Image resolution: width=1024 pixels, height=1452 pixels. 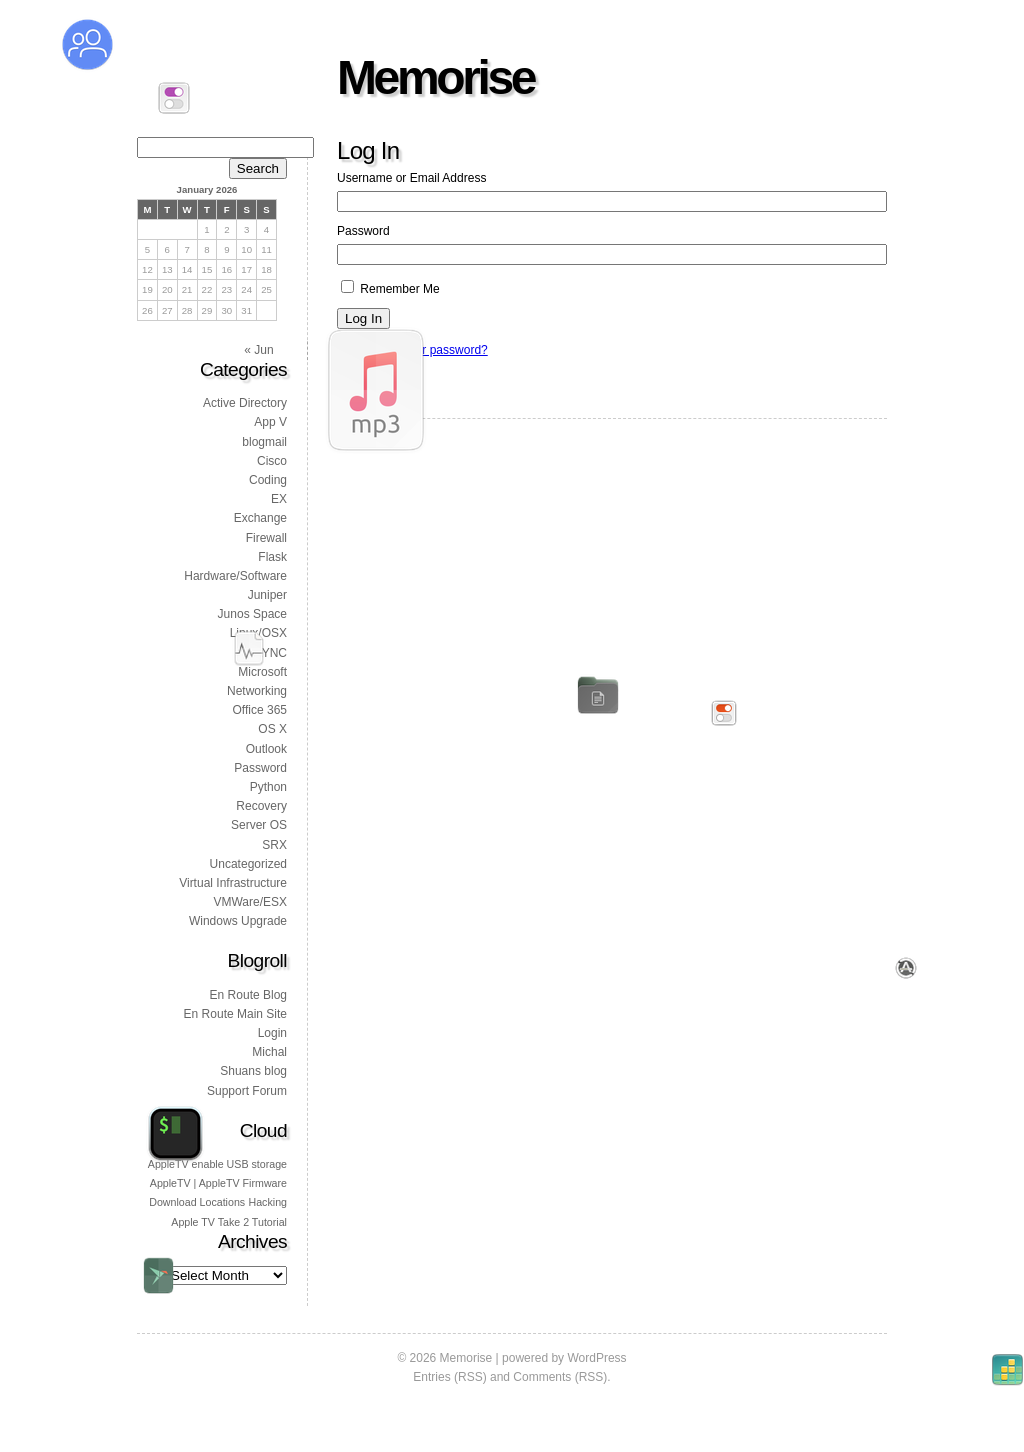 I want to click on view system log file, so click(x=249, y=648).